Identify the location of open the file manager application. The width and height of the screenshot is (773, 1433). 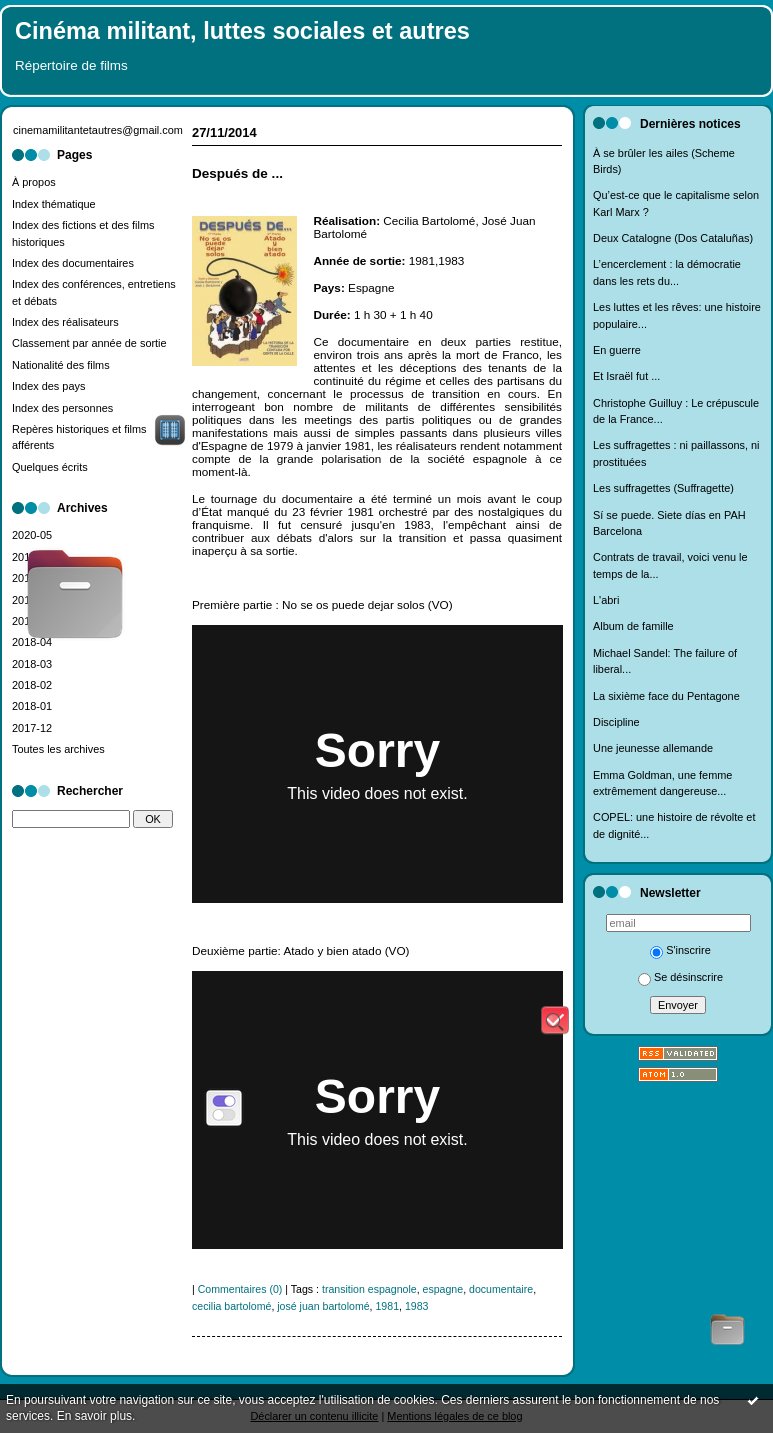
(75, 594).